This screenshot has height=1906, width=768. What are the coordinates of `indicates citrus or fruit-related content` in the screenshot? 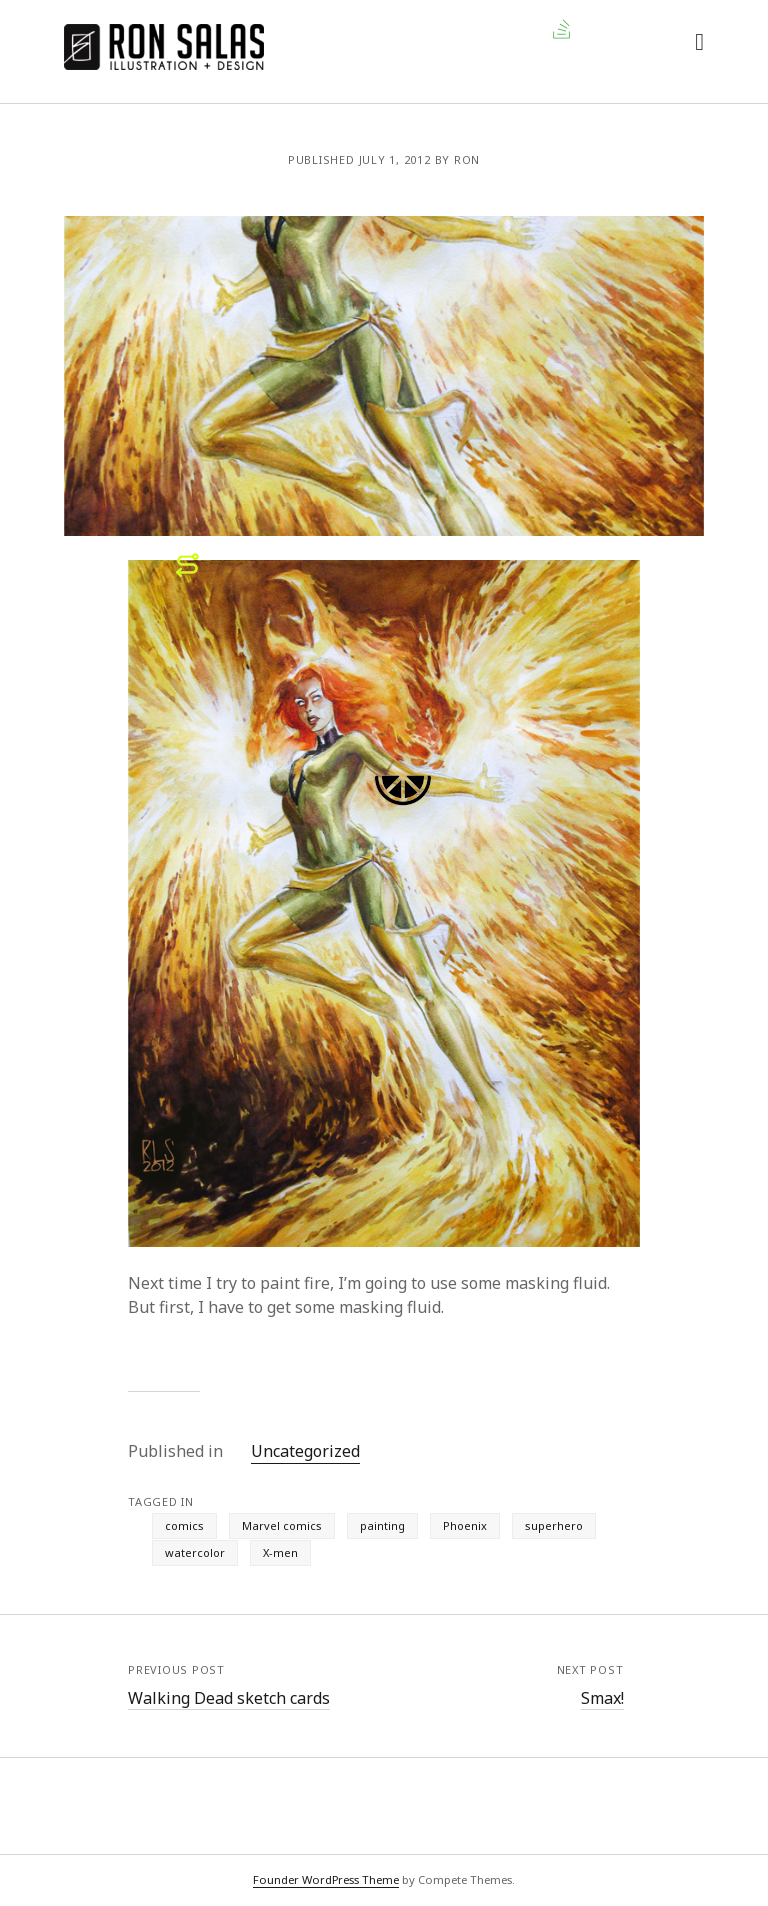 It's located at (403, 786).